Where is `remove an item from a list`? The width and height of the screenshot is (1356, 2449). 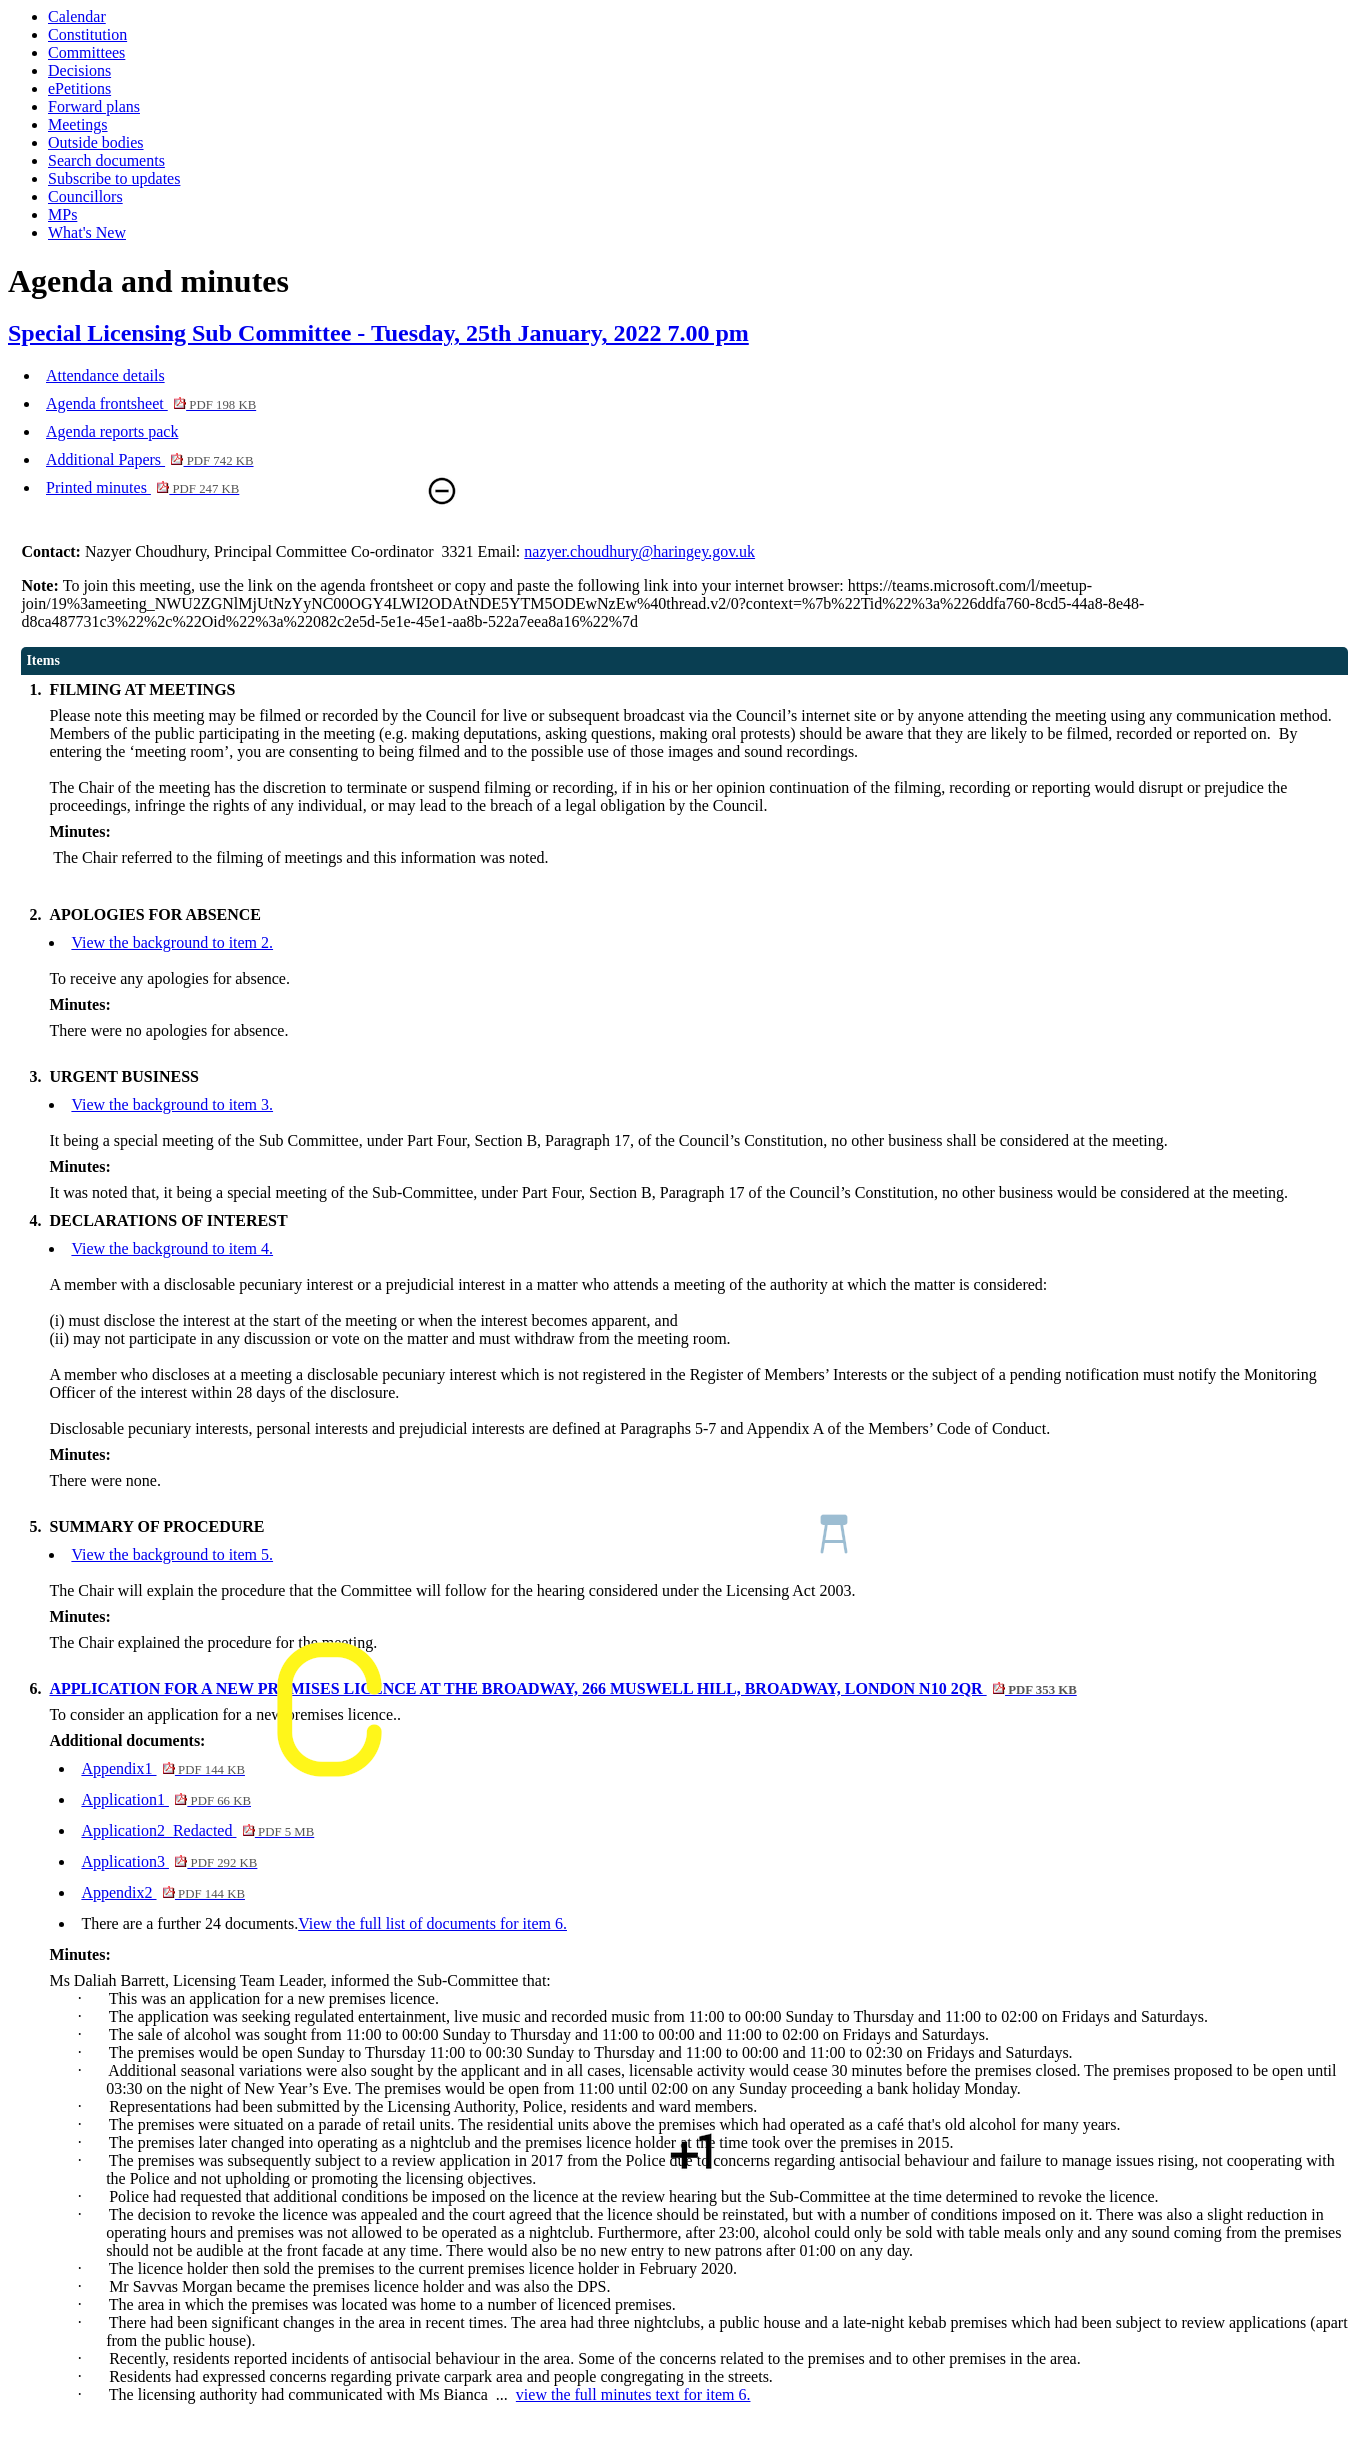 remove an item from a list is located at coordinates (442, 491).